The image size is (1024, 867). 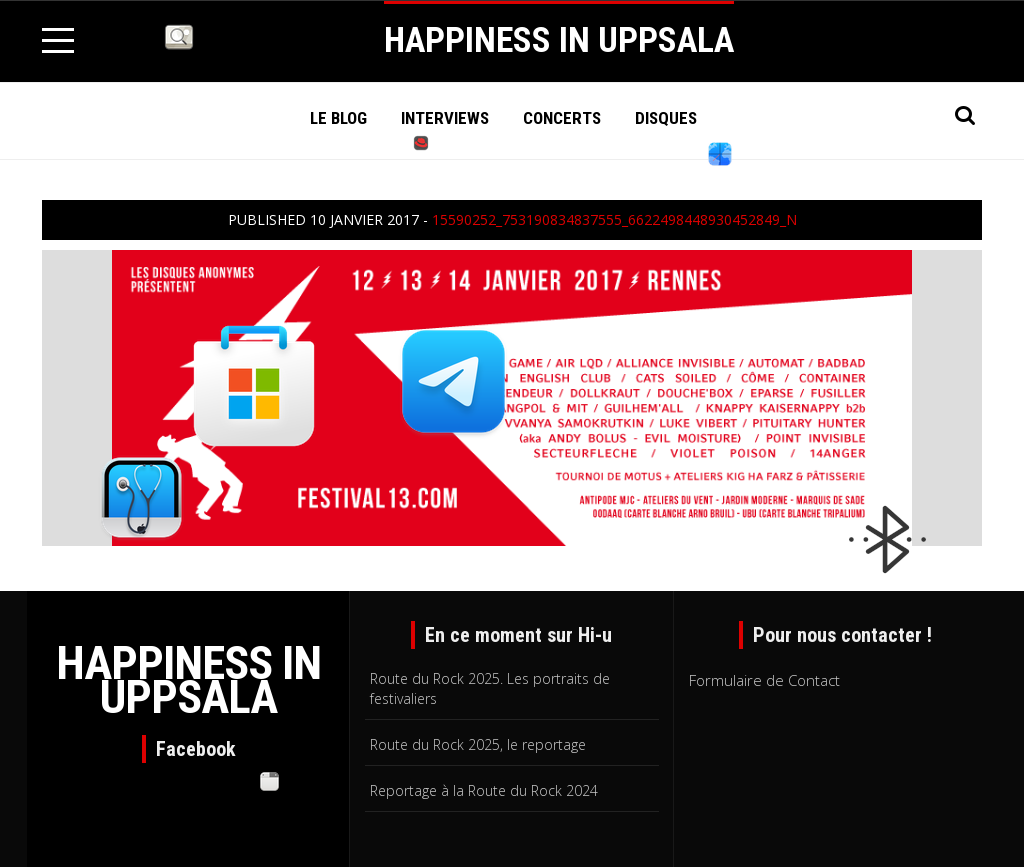 I want to click on open the Microsoft Store app, so click(x=254, y=386).